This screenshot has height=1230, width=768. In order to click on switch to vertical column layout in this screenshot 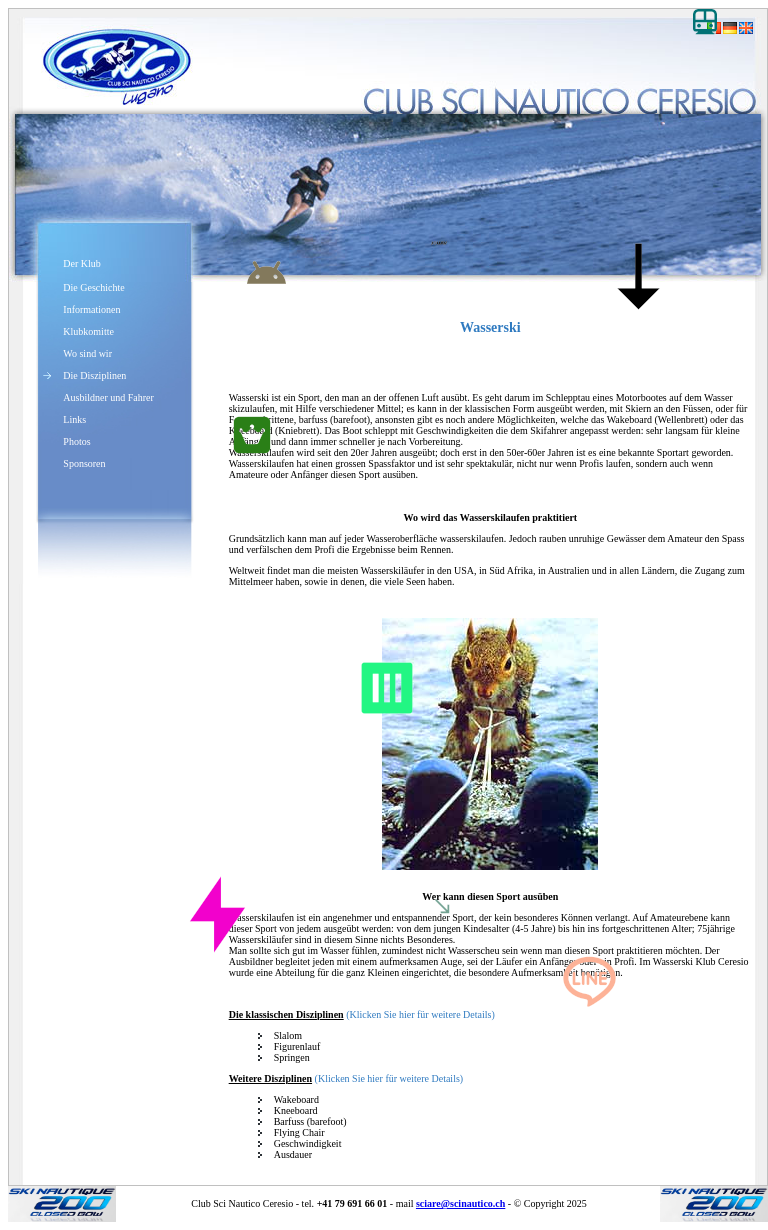, I will do `click(387, 688)`.